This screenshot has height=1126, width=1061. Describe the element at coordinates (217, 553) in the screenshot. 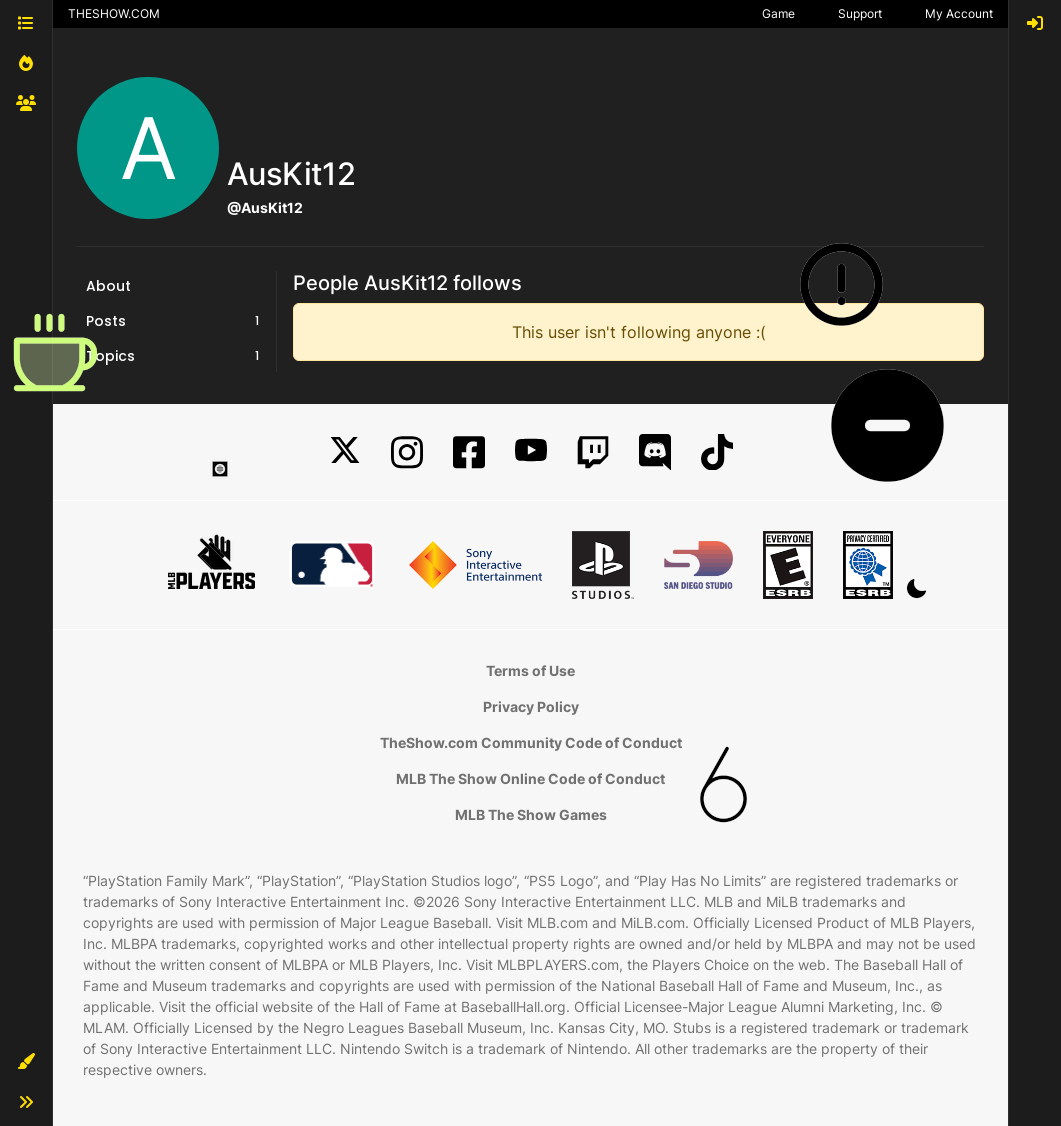

I see `do not touch - touchscreen disabled` at that location.